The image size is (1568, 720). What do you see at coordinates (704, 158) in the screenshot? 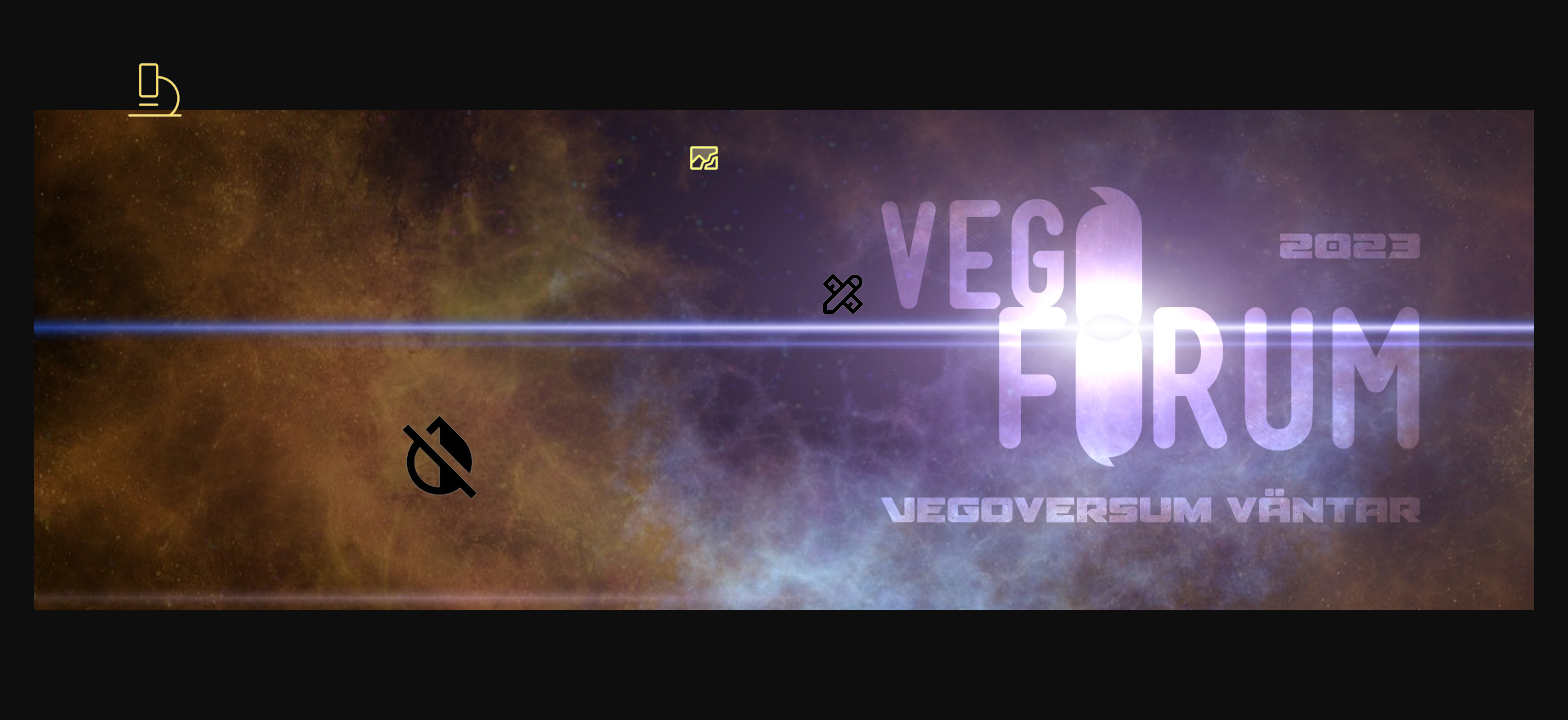
I see `indicates a broken or corrupted image file` at bounding box center [704, 158].